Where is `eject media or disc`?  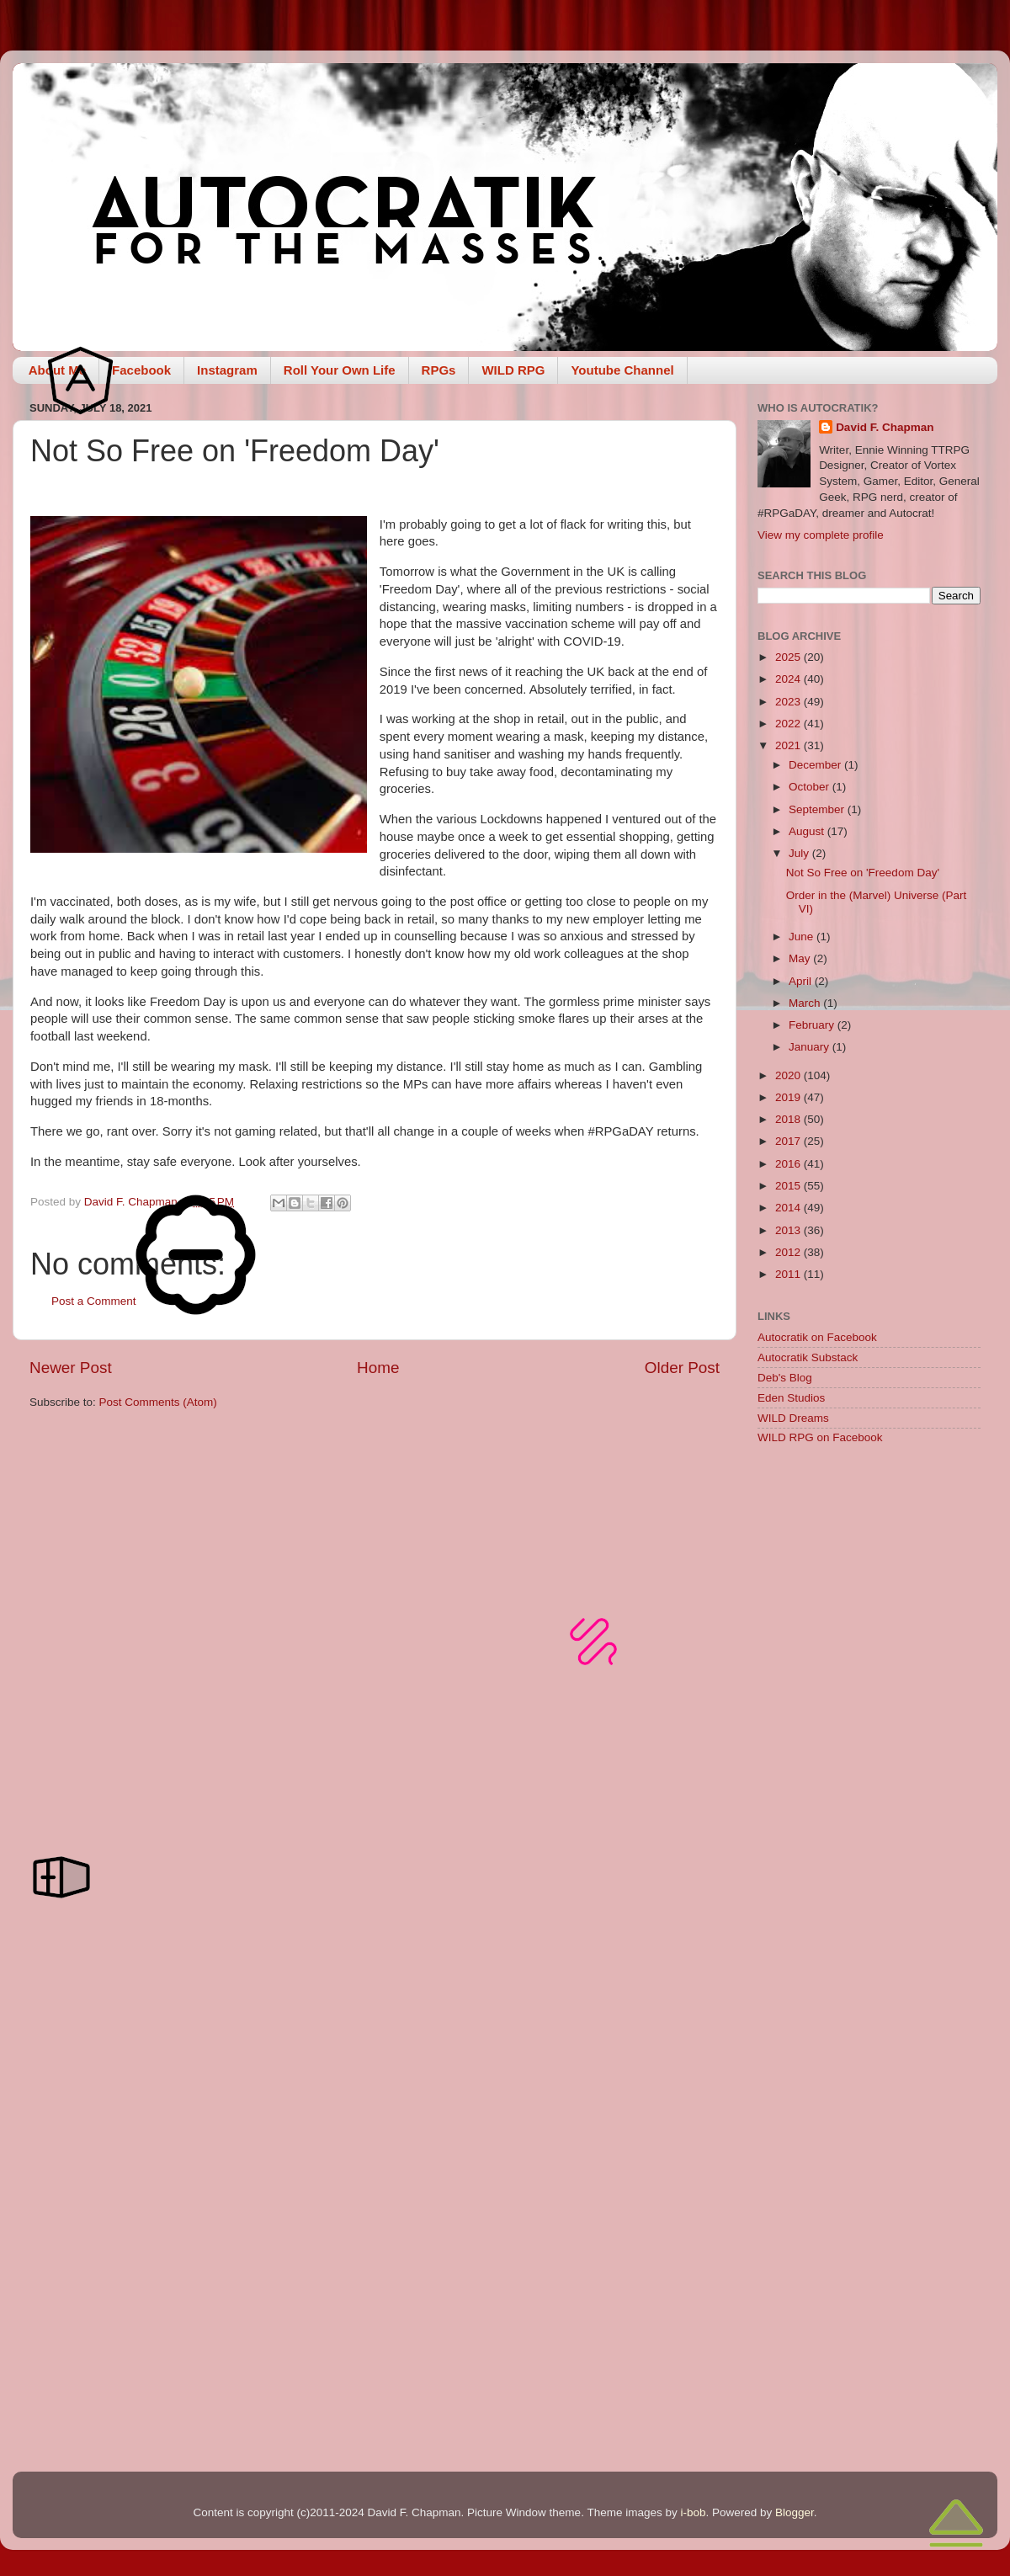 eject media or disc is located at coordinates (956, 2526).